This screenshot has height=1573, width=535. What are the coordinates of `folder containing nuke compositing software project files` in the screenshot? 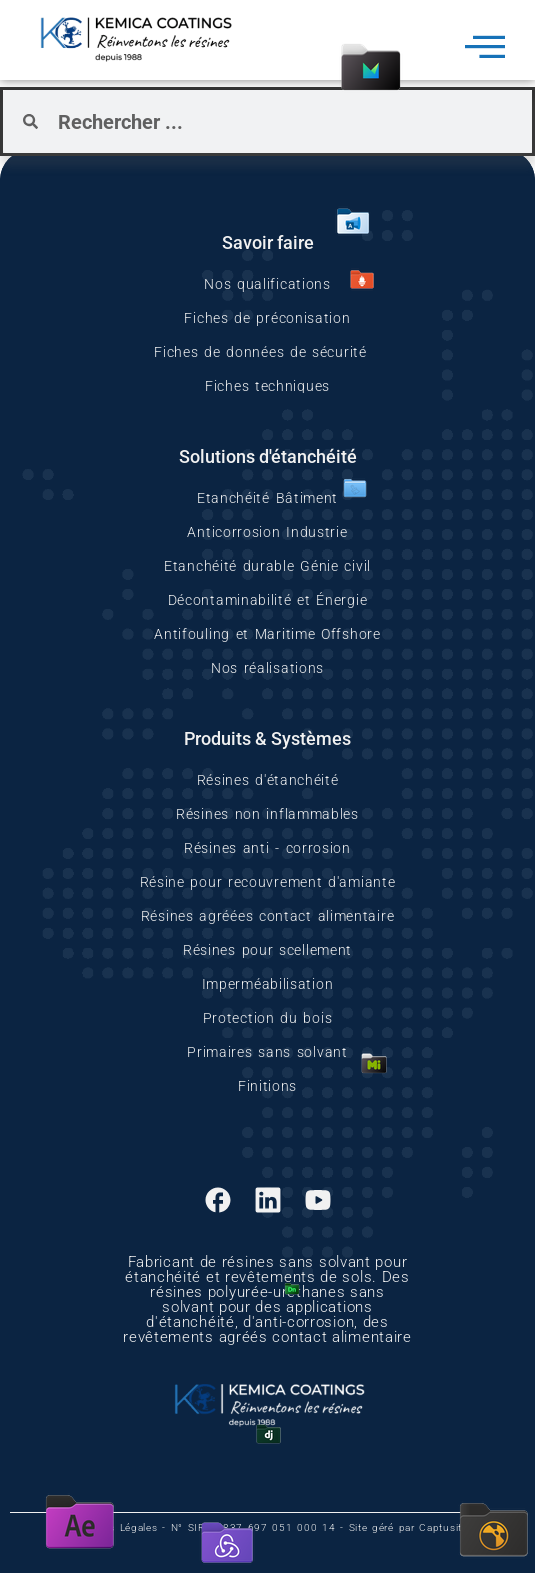 It's located at (493, 1531).